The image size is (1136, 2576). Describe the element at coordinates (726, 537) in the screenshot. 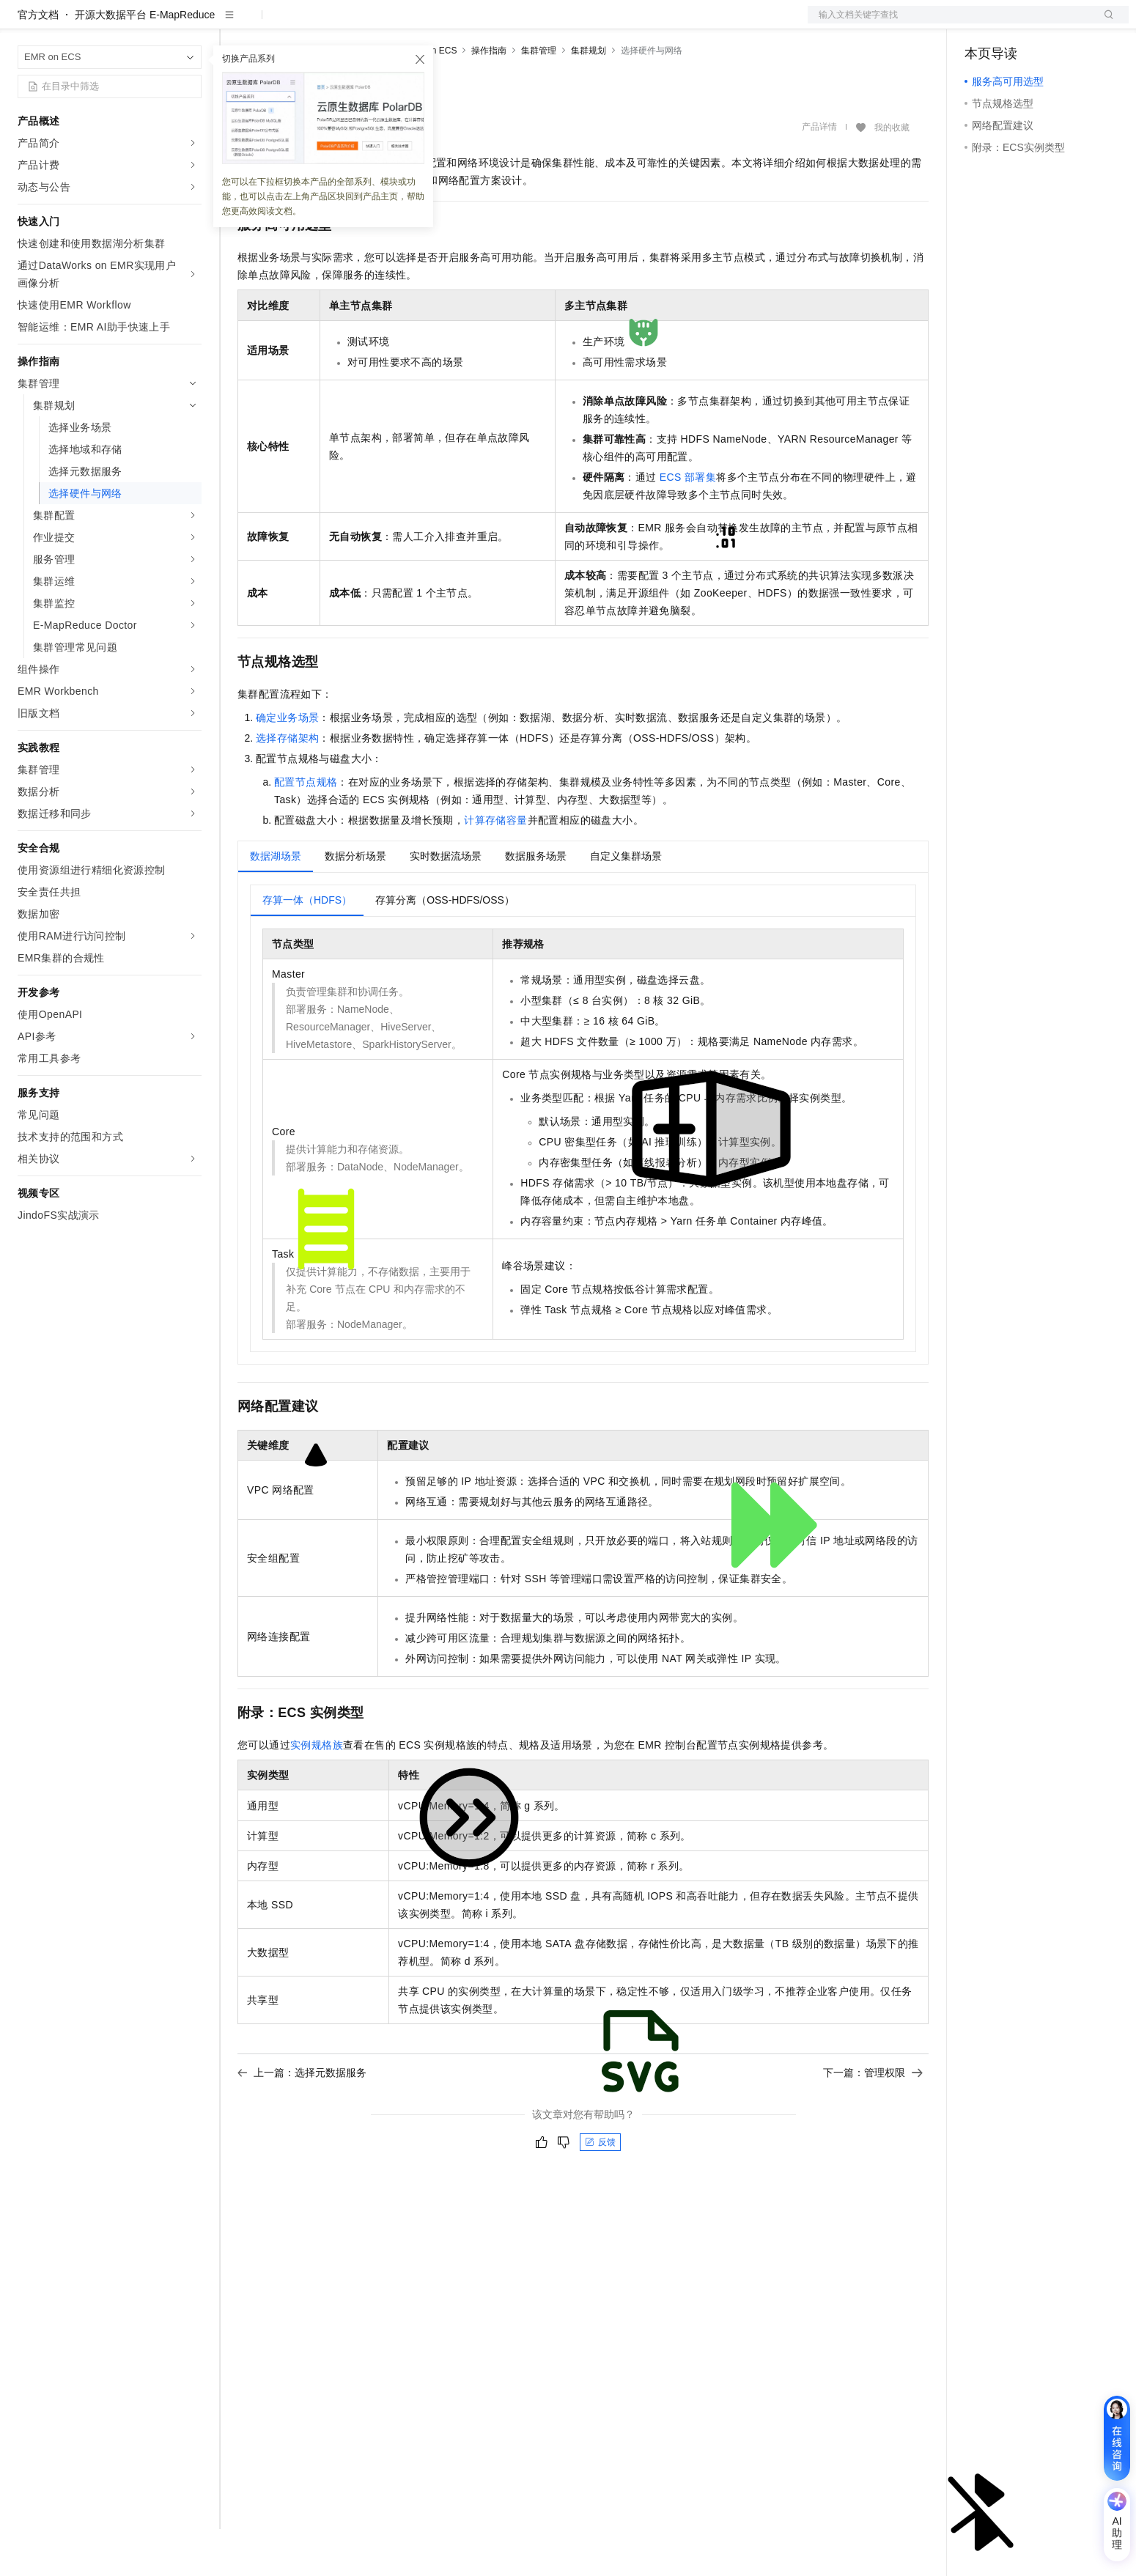

I see `view or access binary/raw data` at that location.